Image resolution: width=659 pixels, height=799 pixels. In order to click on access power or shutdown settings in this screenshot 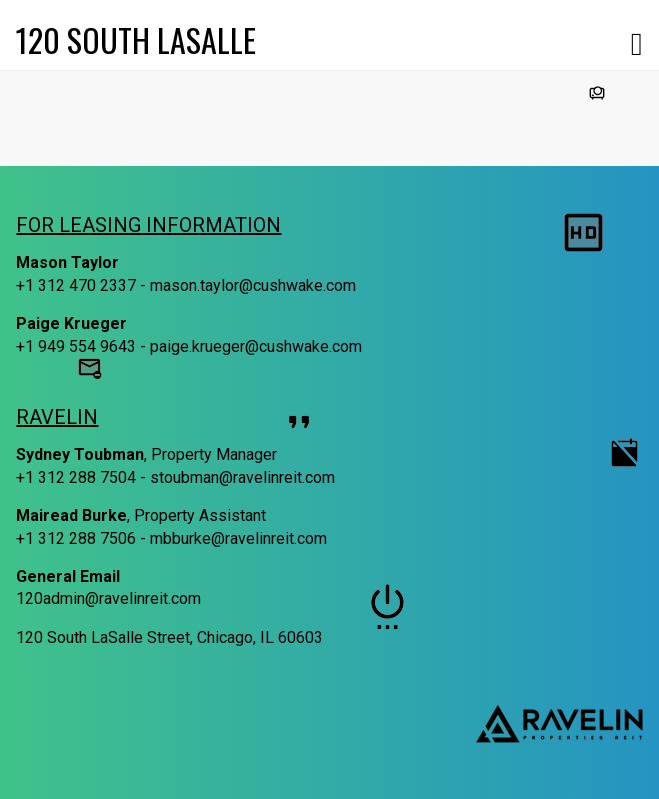, I will do `click(387, 604)`.